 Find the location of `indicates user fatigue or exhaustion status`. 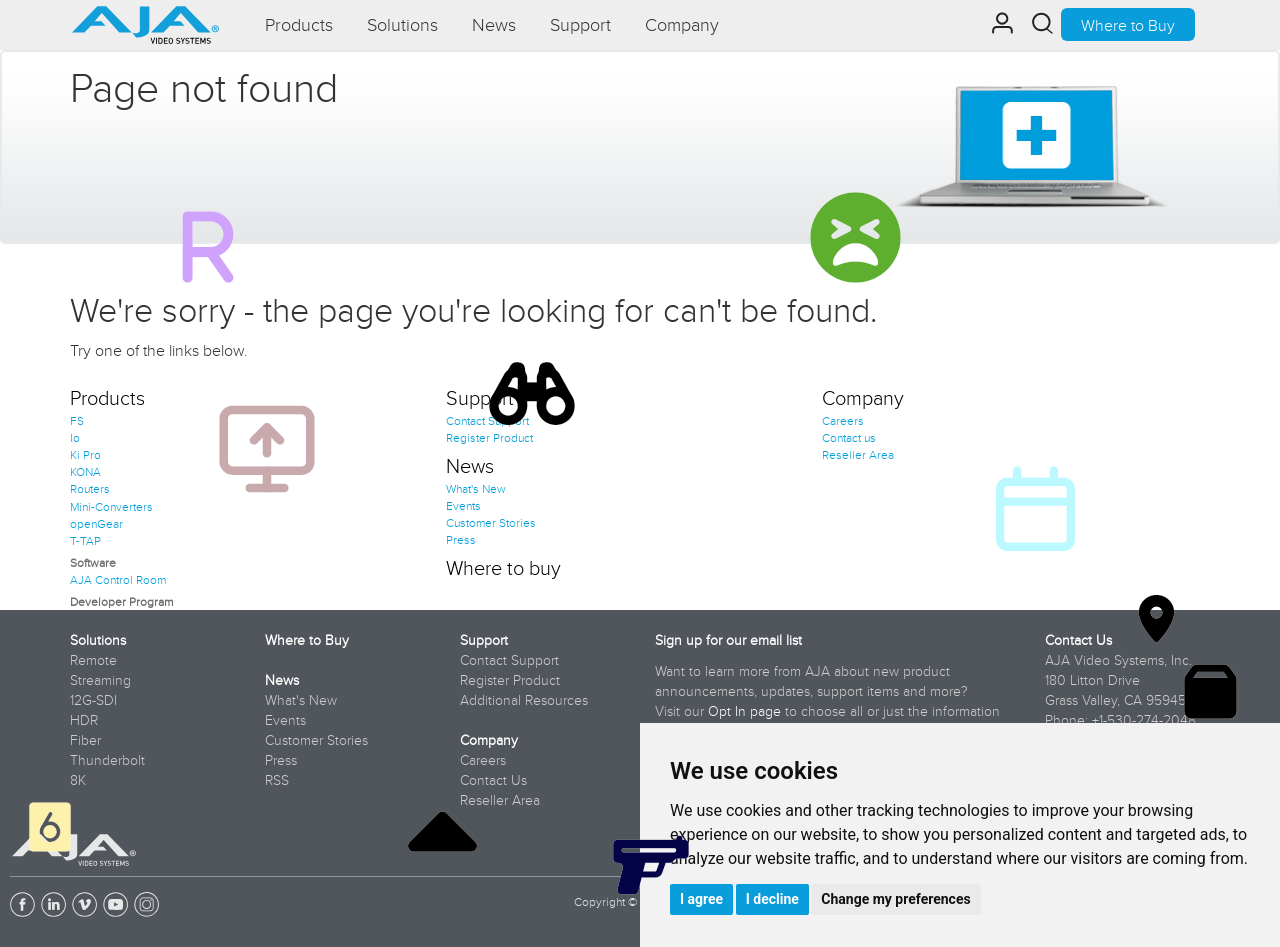

indicates user fatigue or exhaustion status is located at coordinates (855, 237).